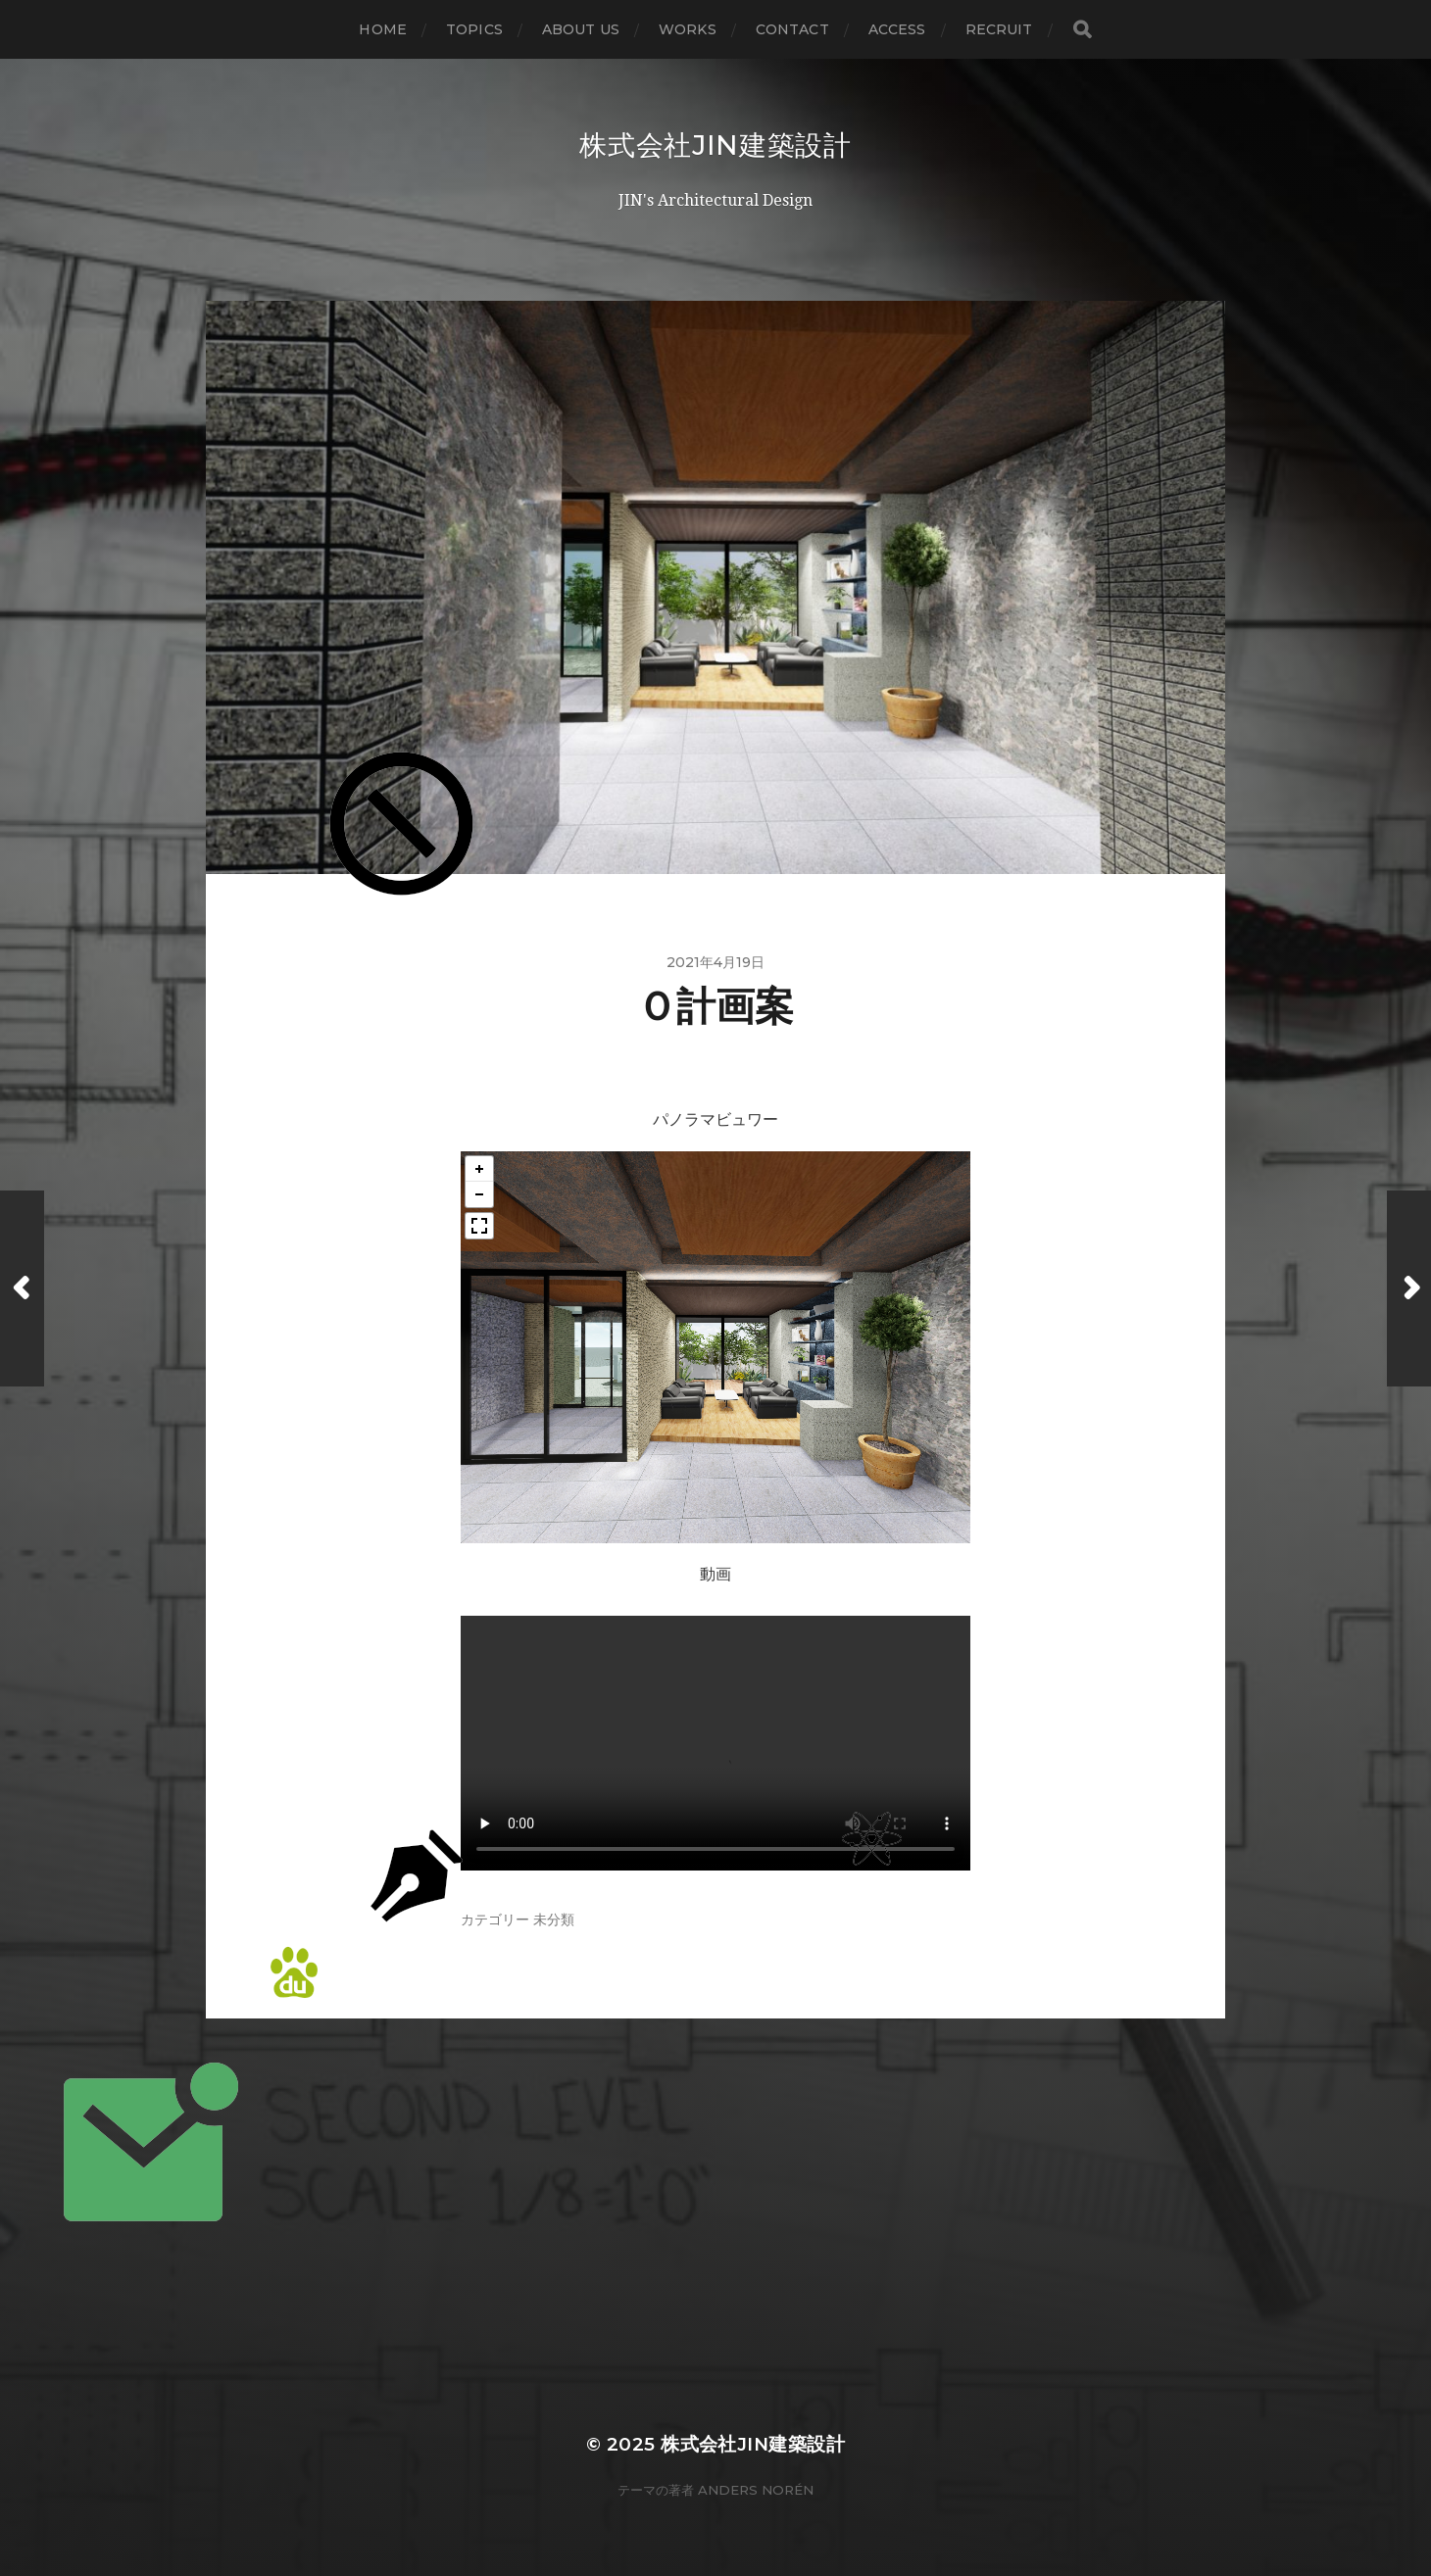 This screenshot has width=1431, height=2576. I want to click on neutralinojs framework logo, so click(871, 1838).